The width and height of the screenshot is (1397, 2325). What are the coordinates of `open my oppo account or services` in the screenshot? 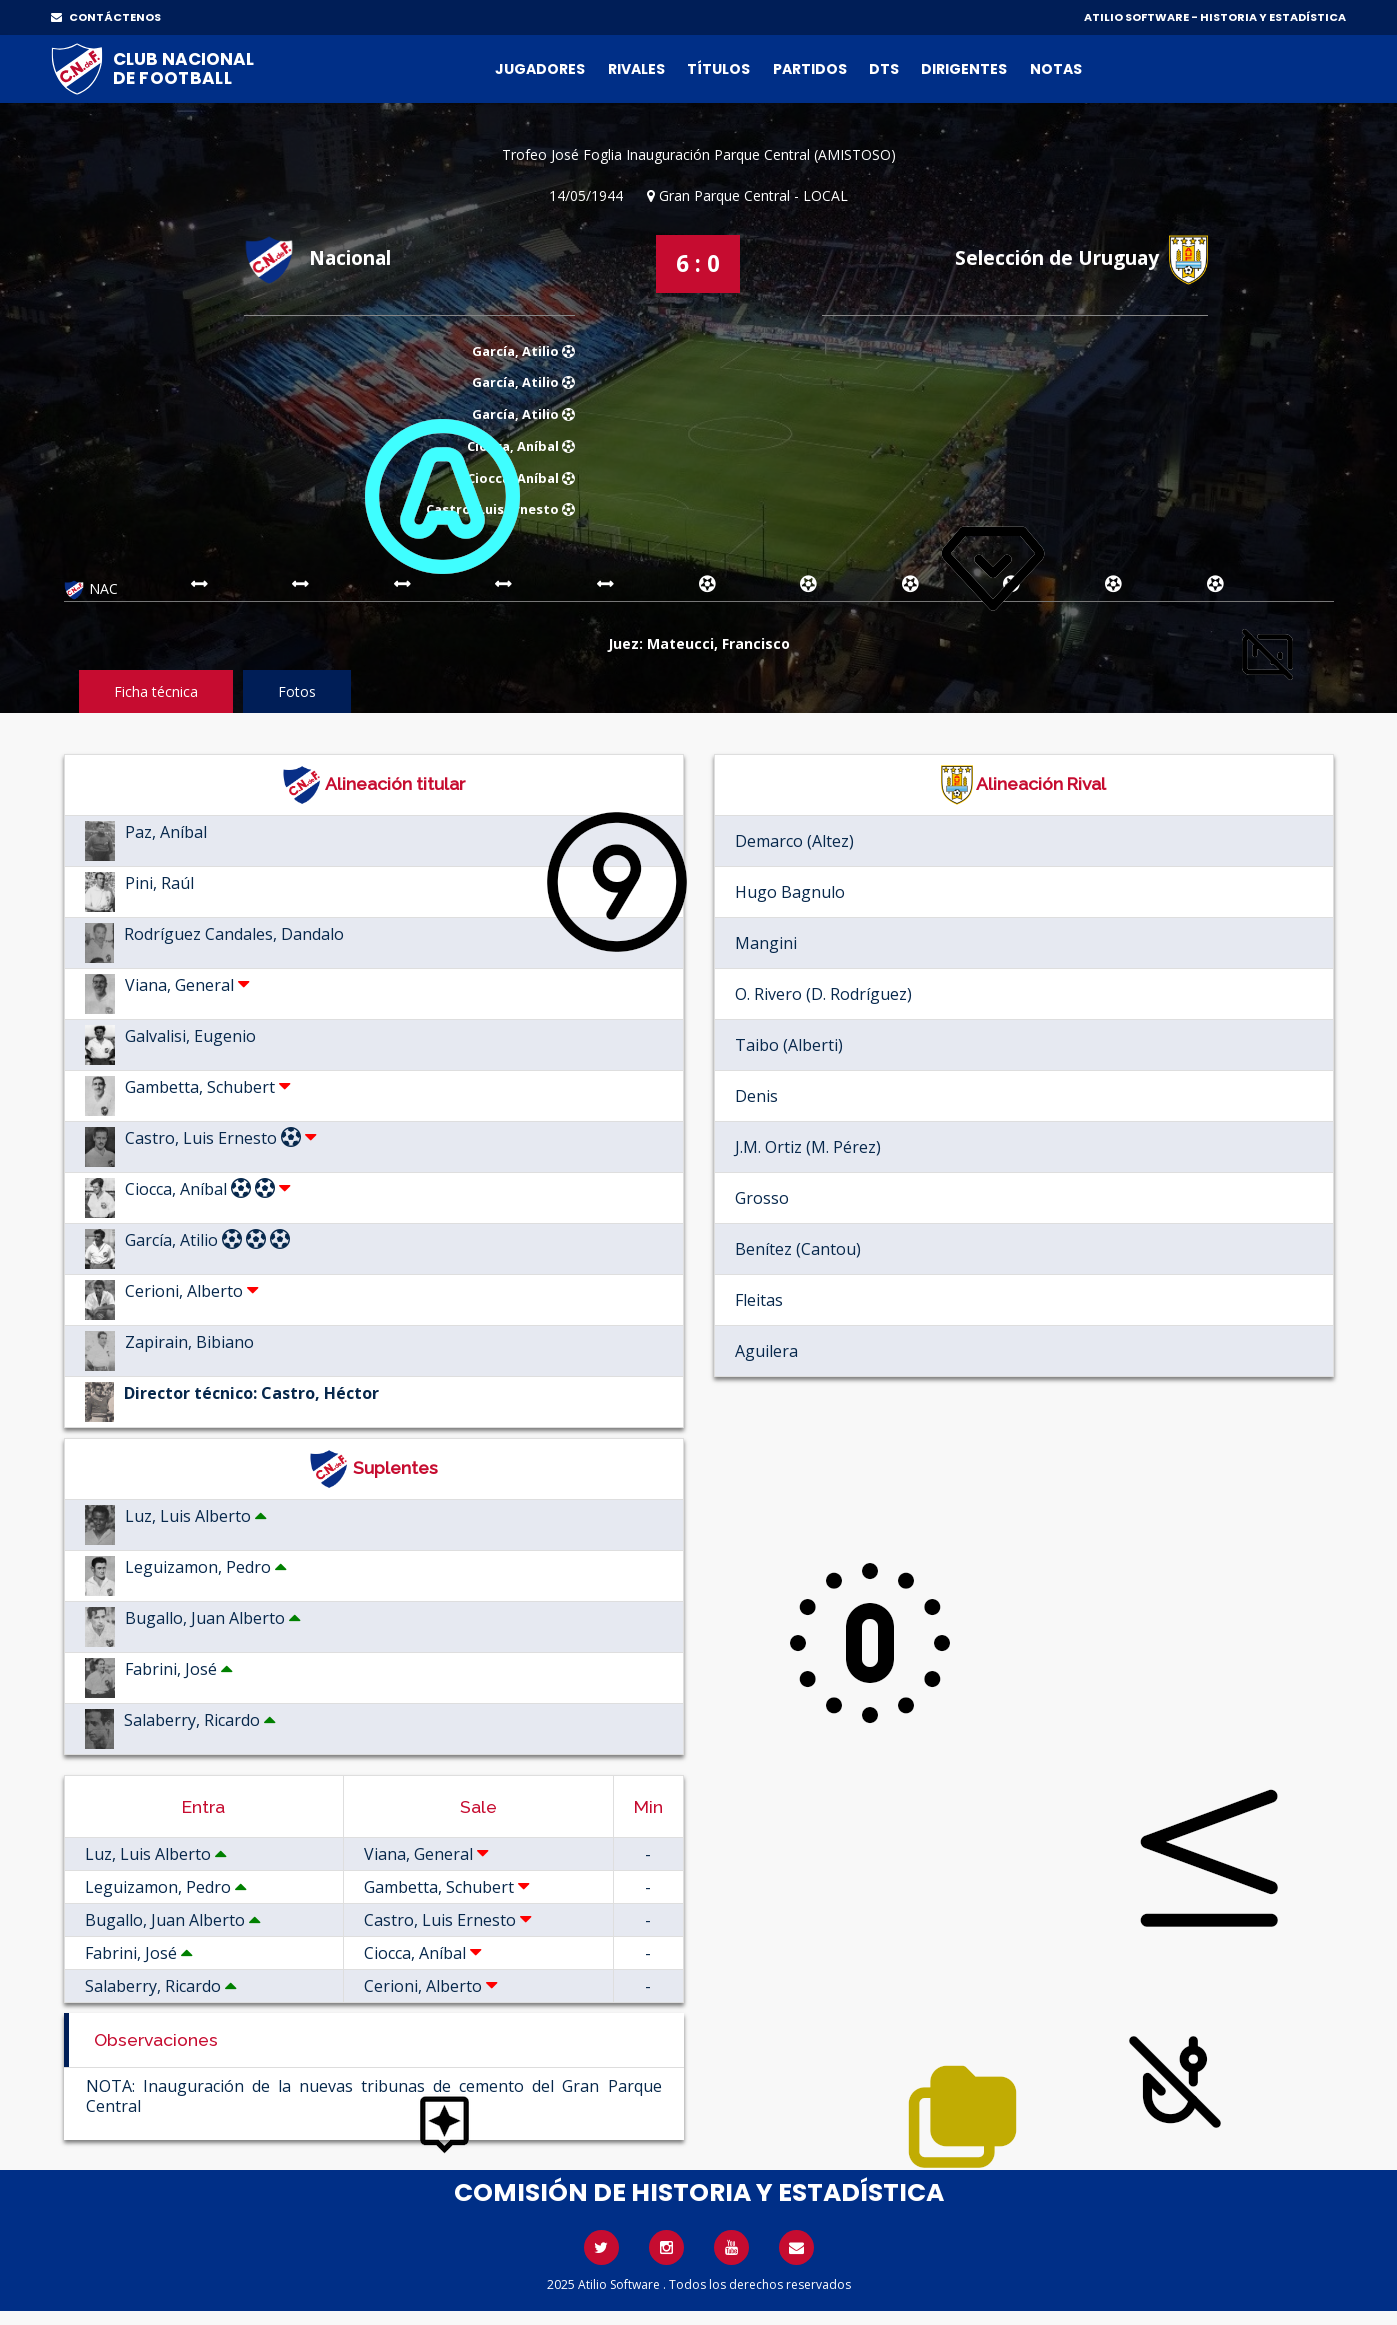 It's located at (993, 564).